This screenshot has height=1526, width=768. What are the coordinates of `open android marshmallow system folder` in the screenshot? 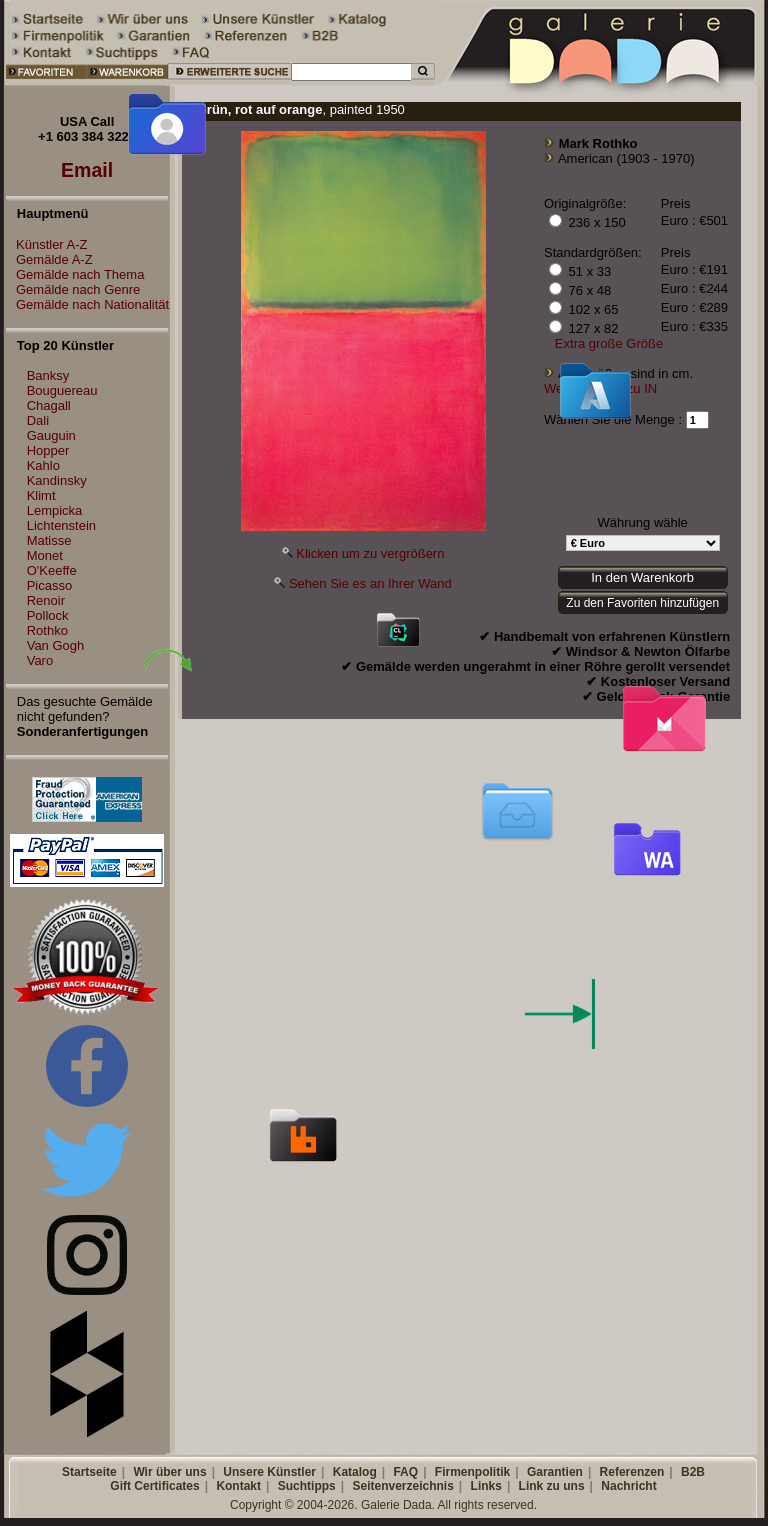 It's located at (664, 721).